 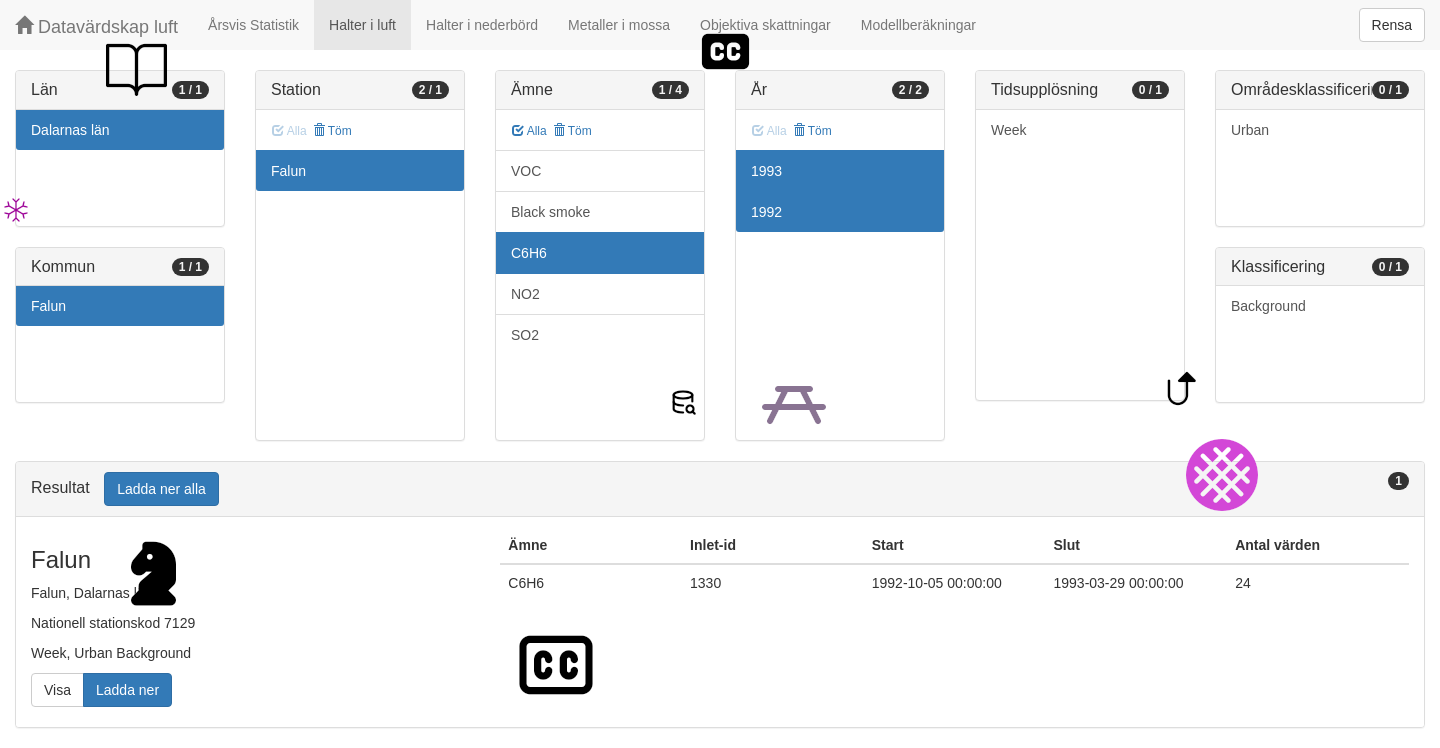 What do you see at coordinates (1180, 388) in the screenshot?
I see `redo or repeat last action` at bounding box center [1180, 388].